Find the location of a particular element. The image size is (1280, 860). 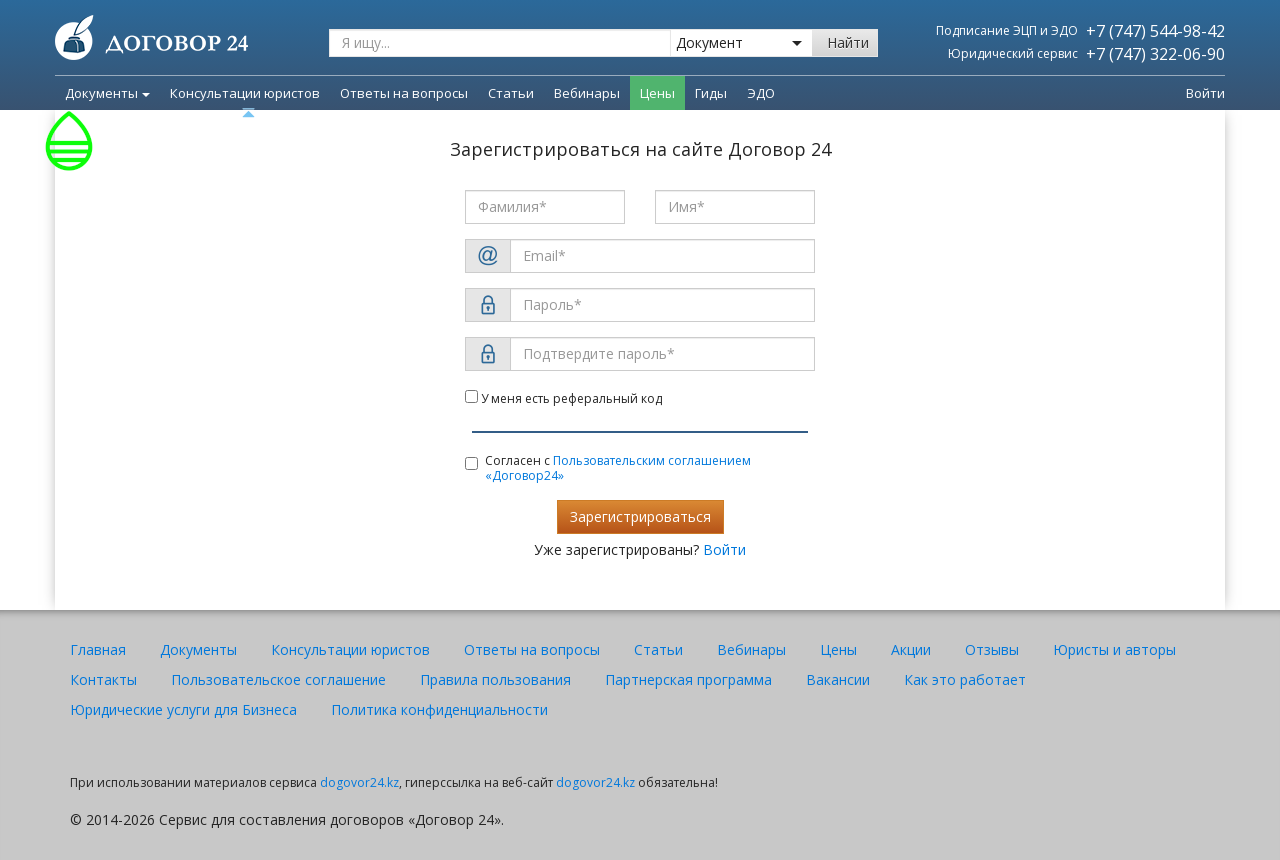

indicates partial fill level or half-full status is located at coordinates (69, 143).